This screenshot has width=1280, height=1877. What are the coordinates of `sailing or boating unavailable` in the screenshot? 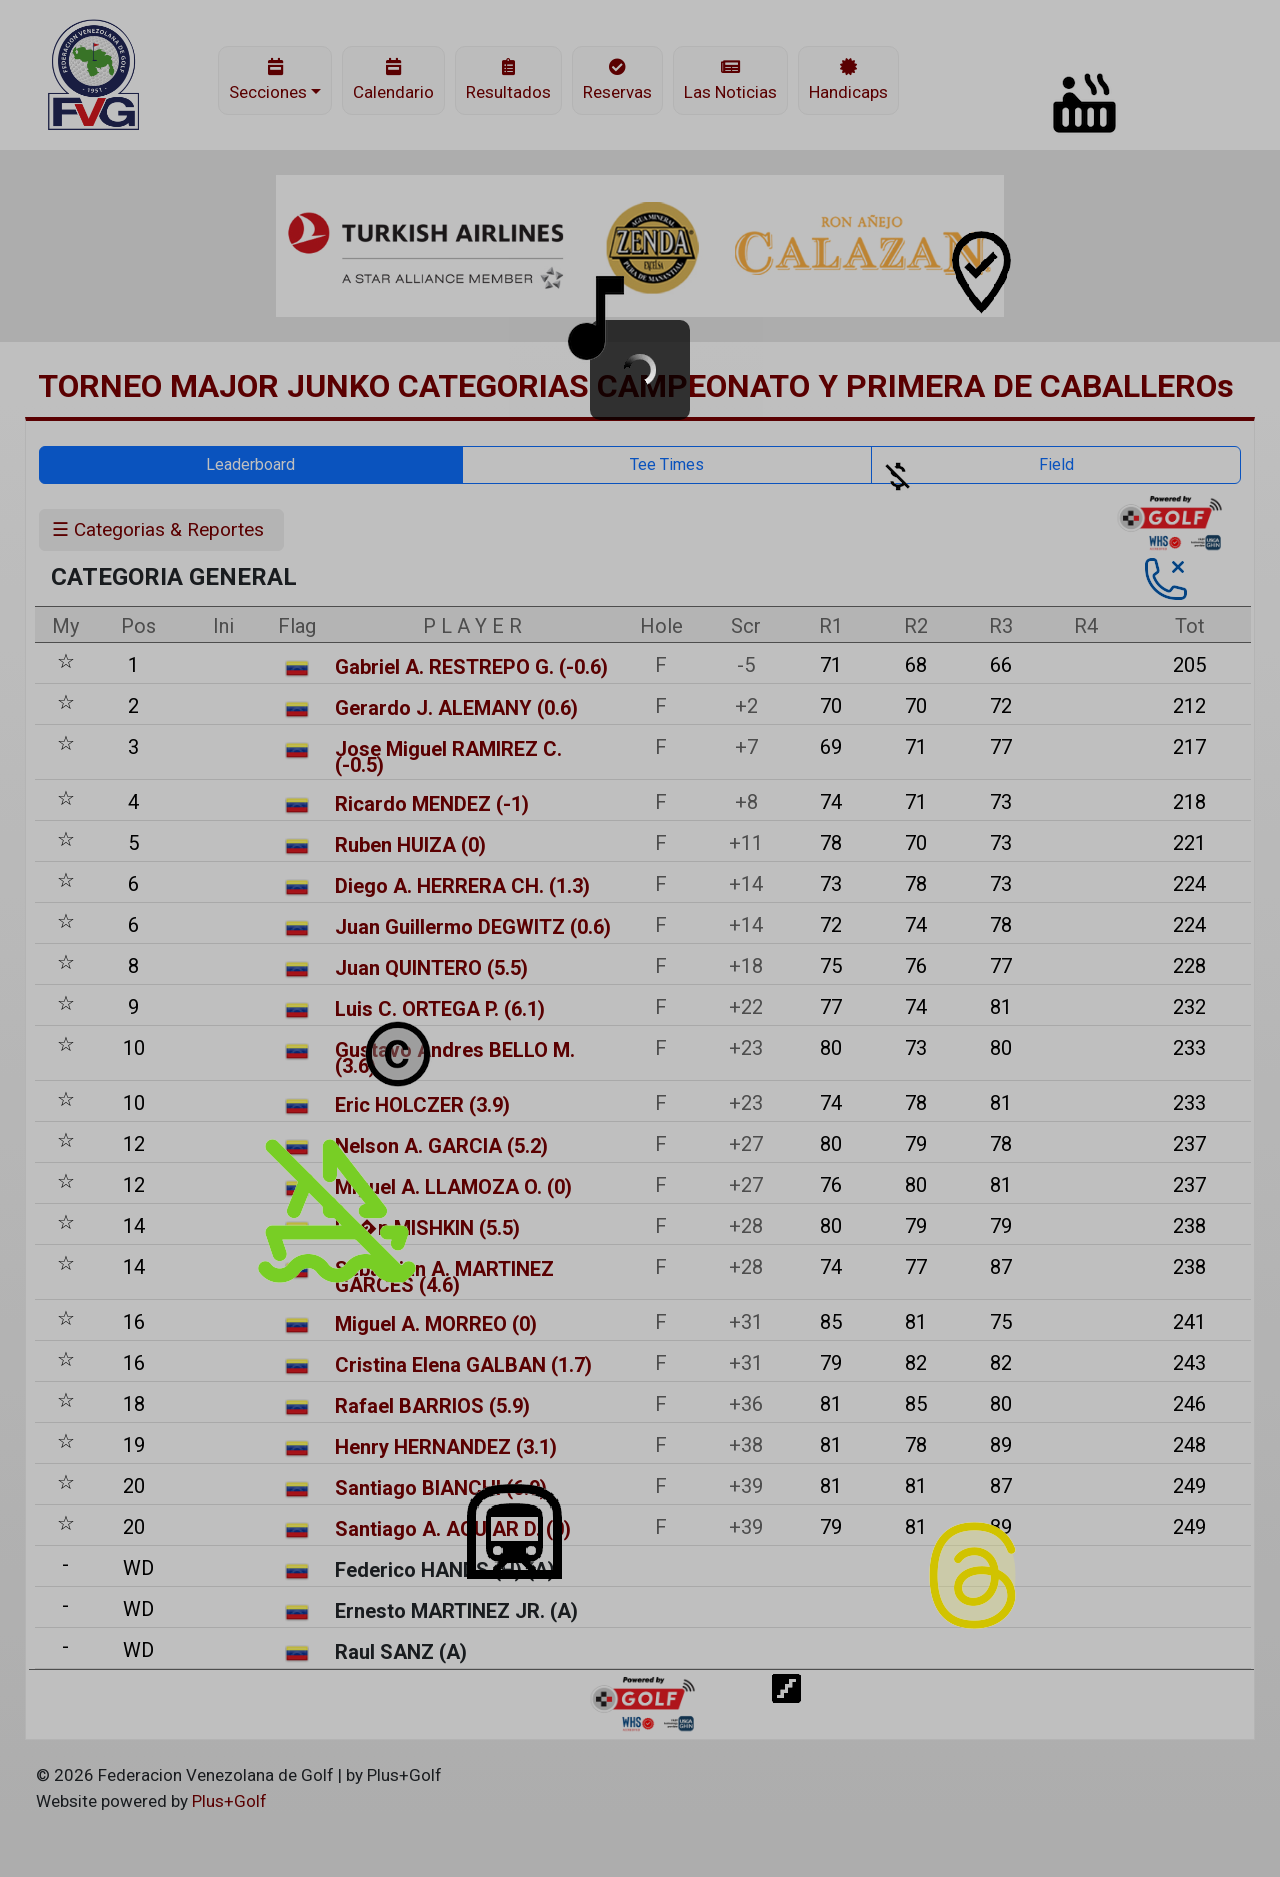 It's located at (337, 1211).